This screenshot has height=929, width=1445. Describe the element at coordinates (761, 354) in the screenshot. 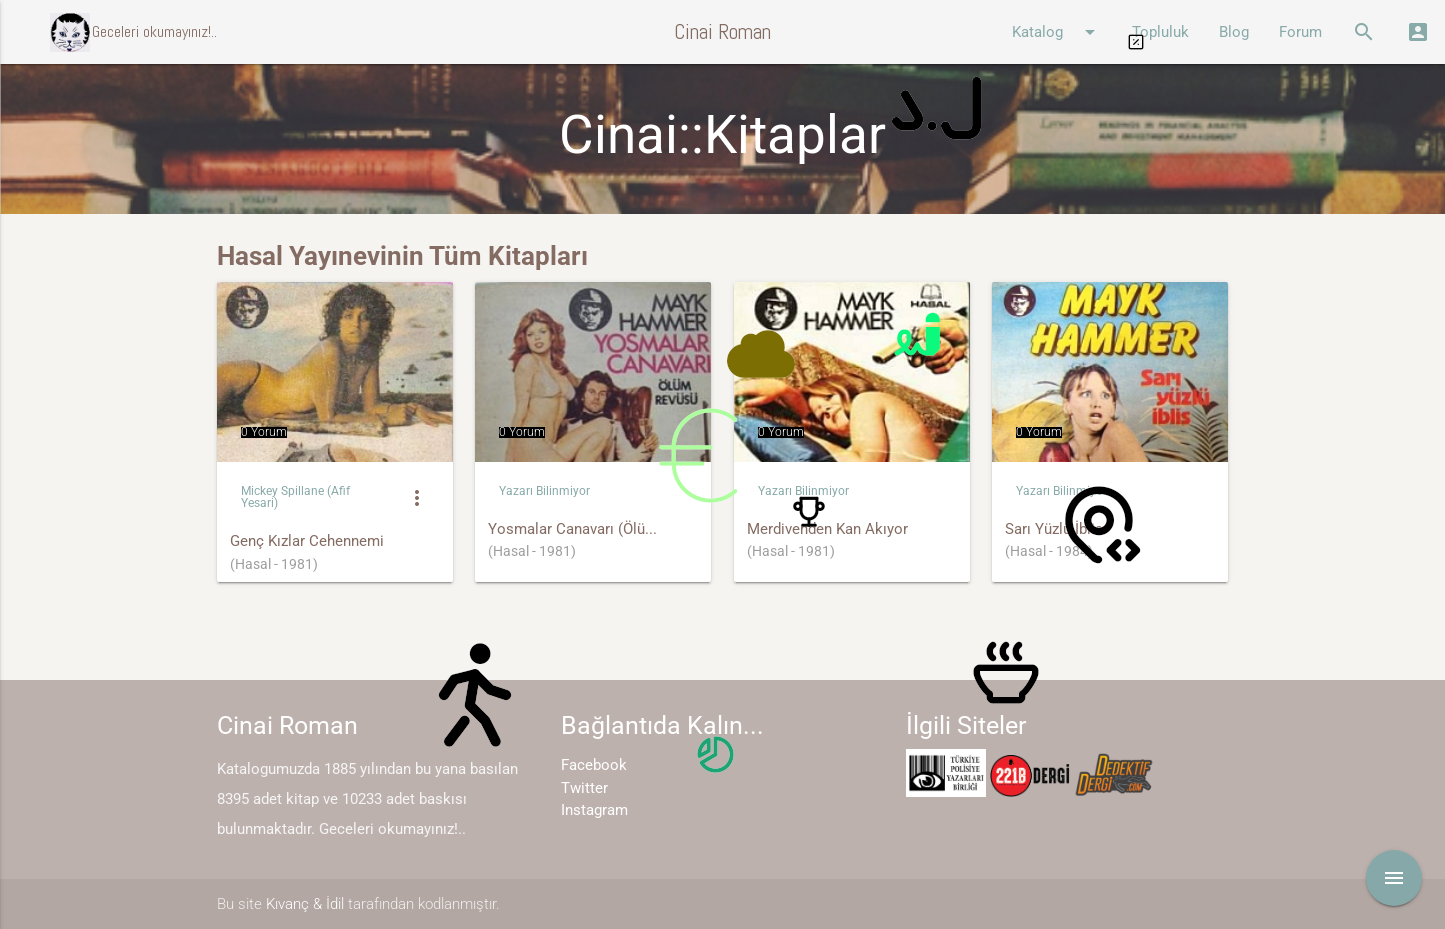

I see `cloud storage or sync status` at that location.